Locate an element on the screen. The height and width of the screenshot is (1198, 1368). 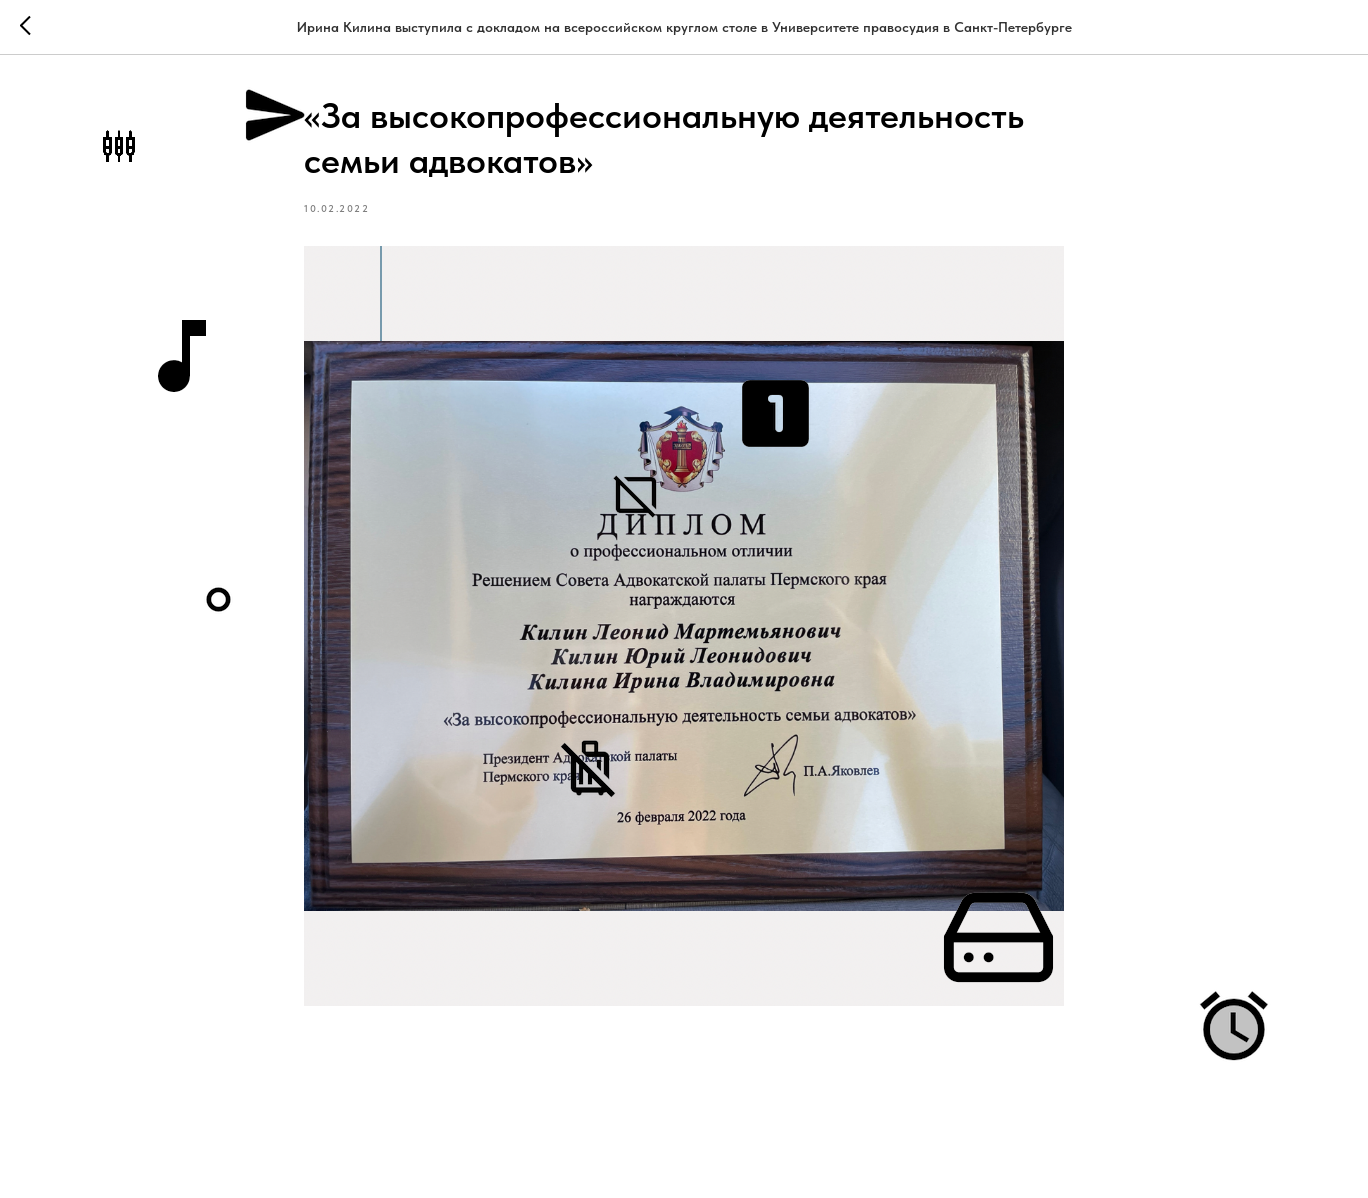
indicates browser not supported for this feature is located at coordinates (636, 495).